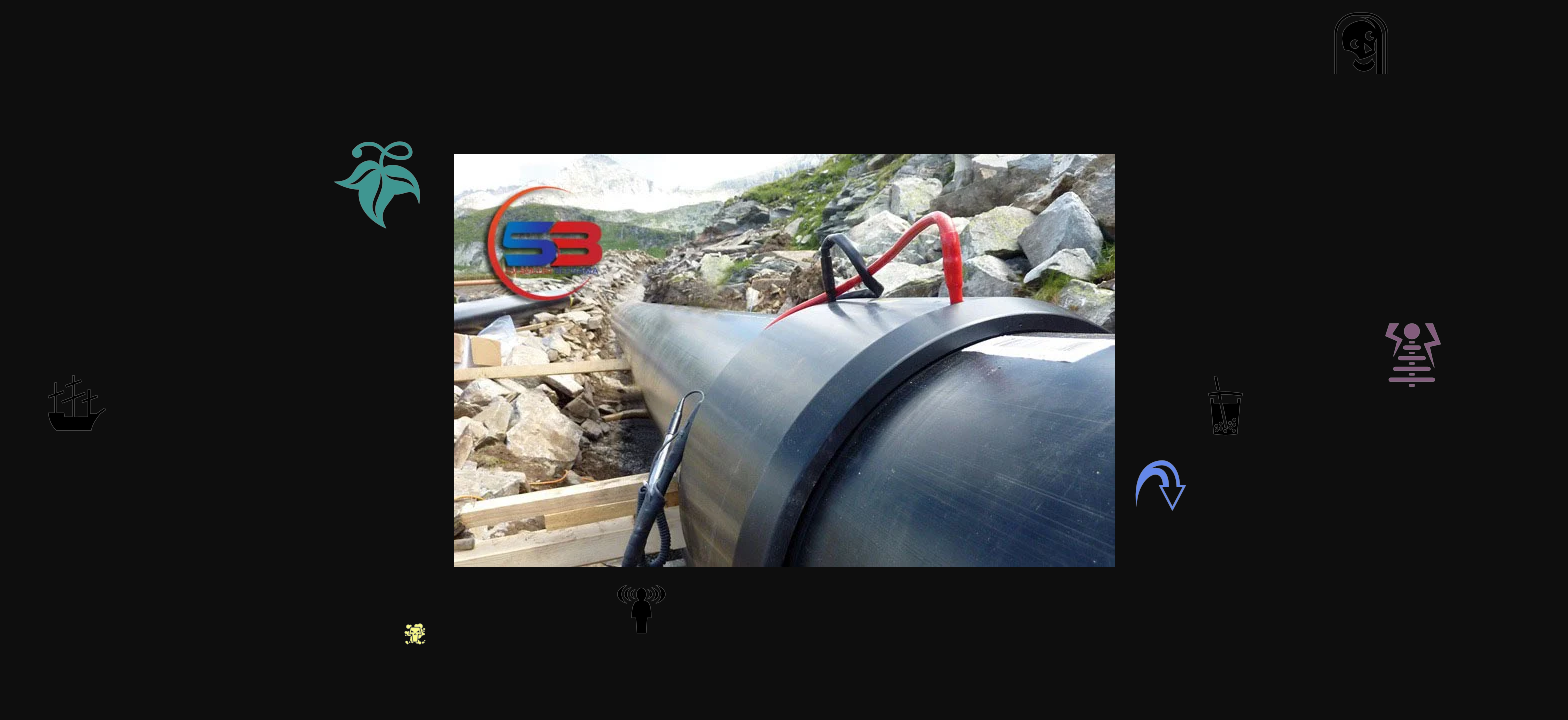 The width and height of the screenshot is (1568, 720). I want to click on view collected specimens or curiosities, so click(1361, 43).